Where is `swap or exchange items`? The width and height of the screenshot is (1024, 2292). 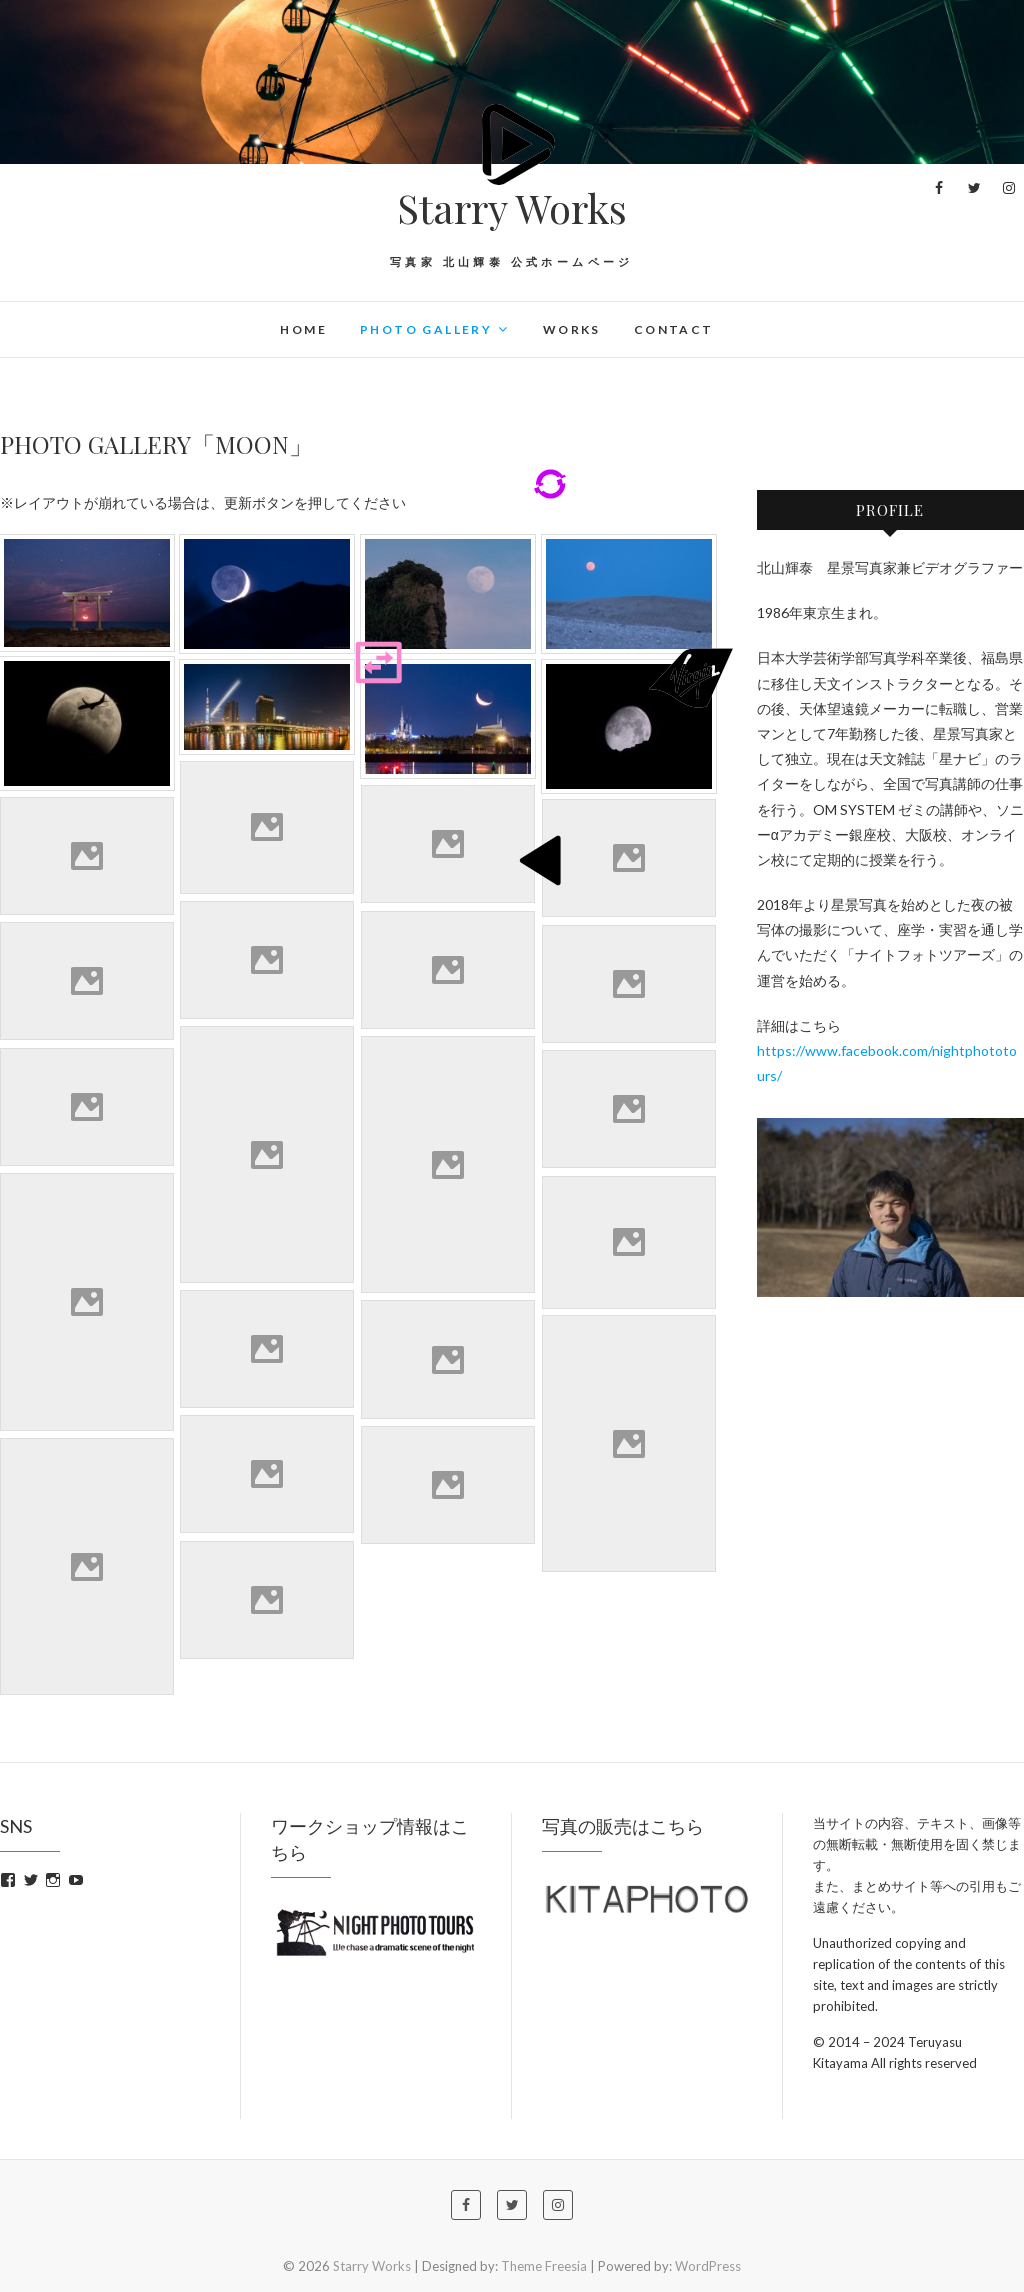 swap or exchange items is located at coordinates (378, 662).